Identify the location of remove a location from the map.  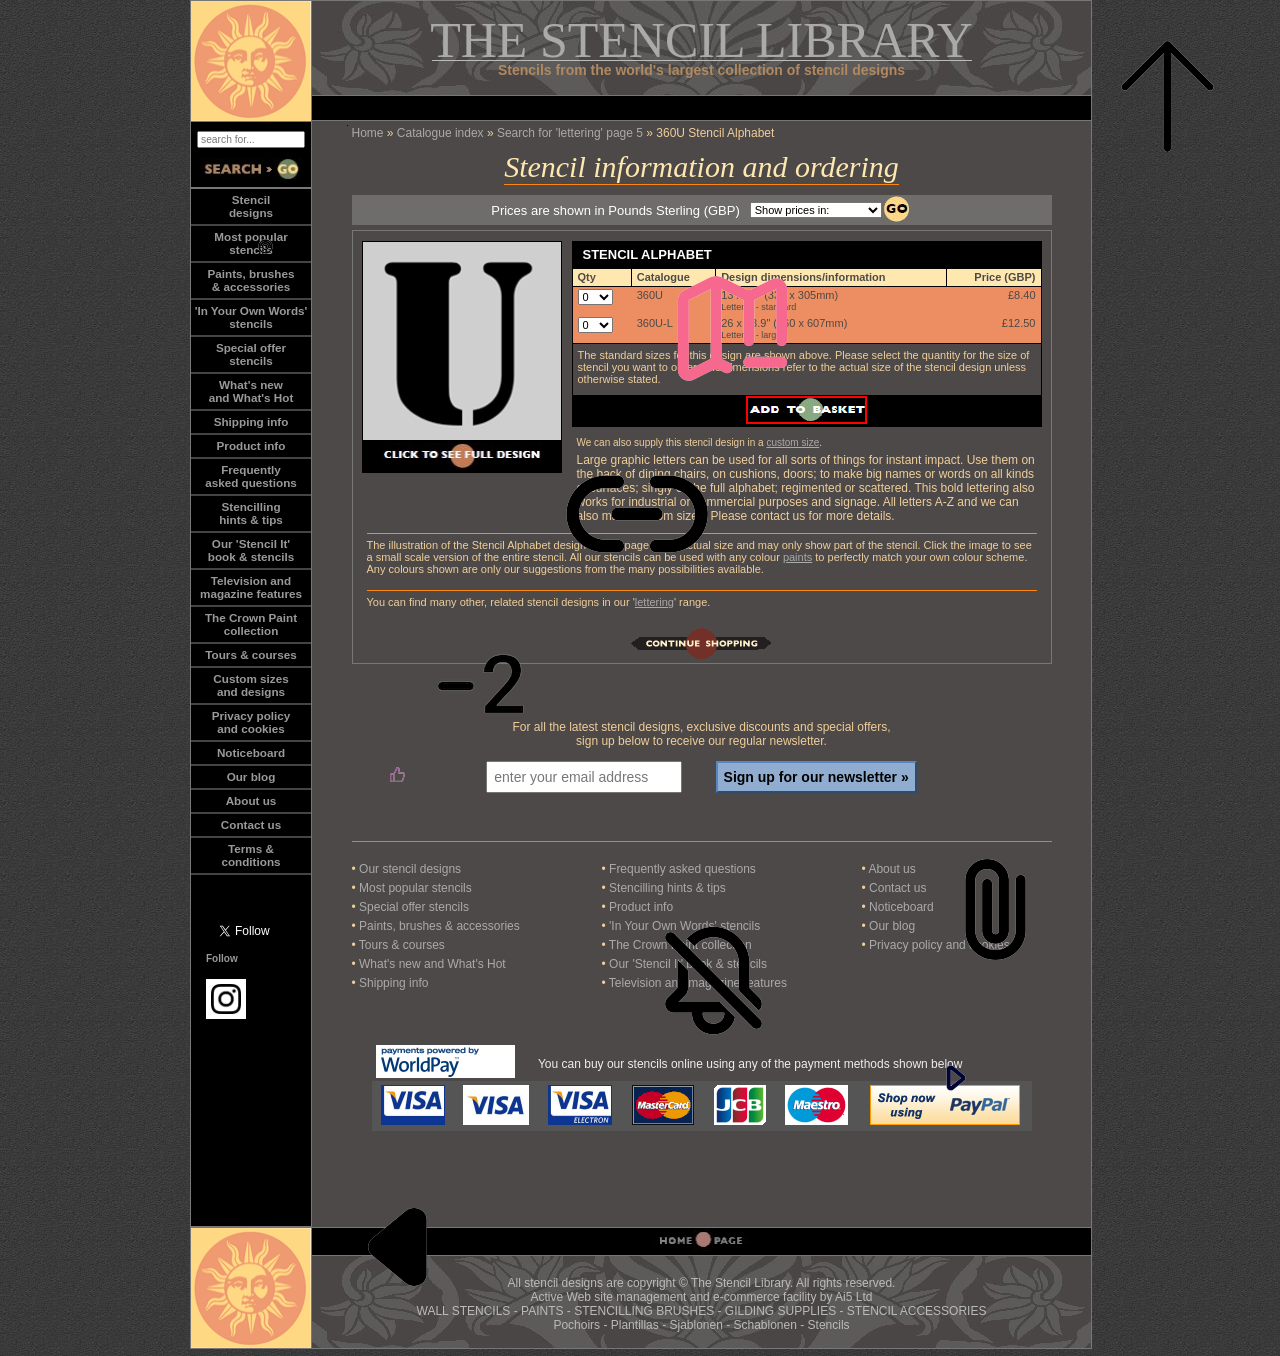
(732, 329).